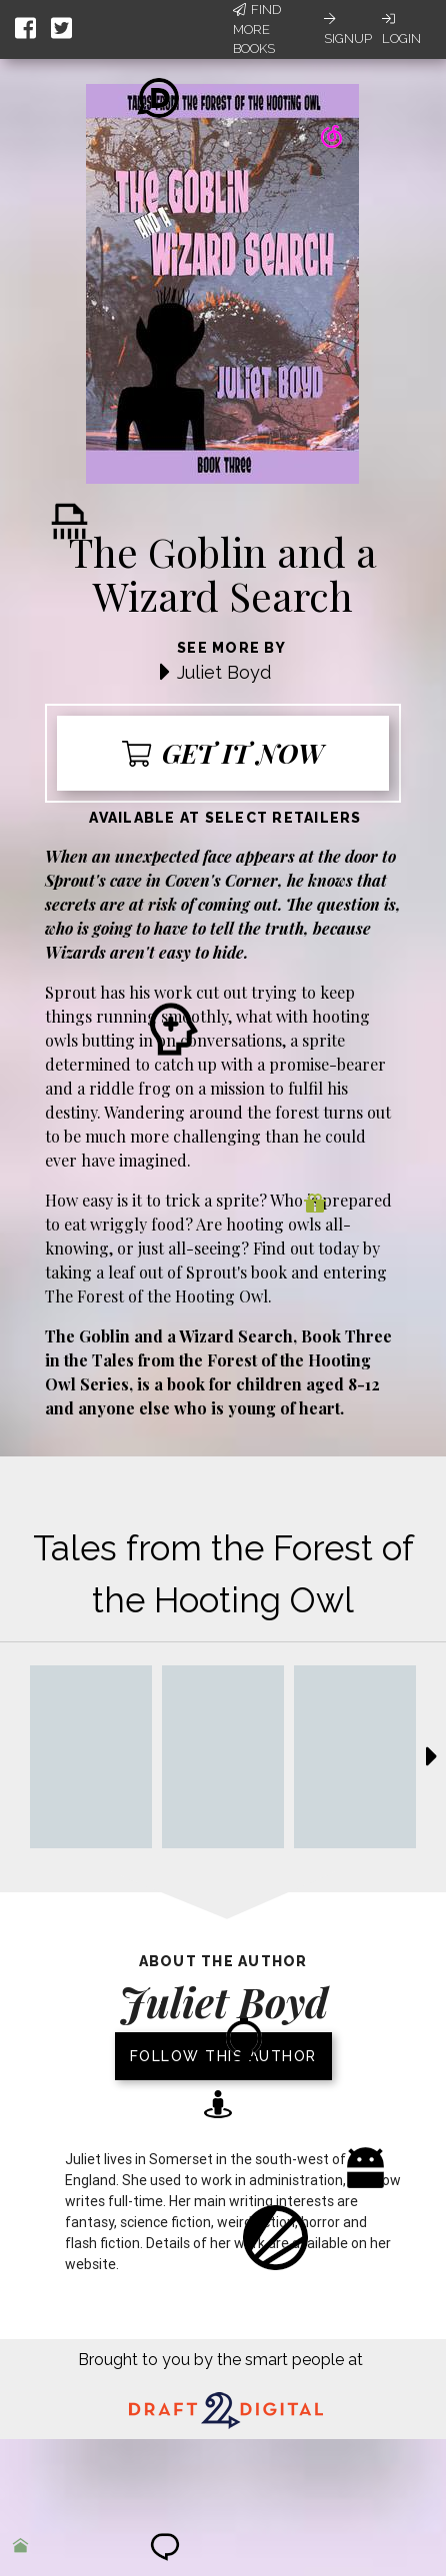 Image resolution: width=446 pixels, height=2576 pixels. I want to click on permanently delete a document, so click(69, 521).